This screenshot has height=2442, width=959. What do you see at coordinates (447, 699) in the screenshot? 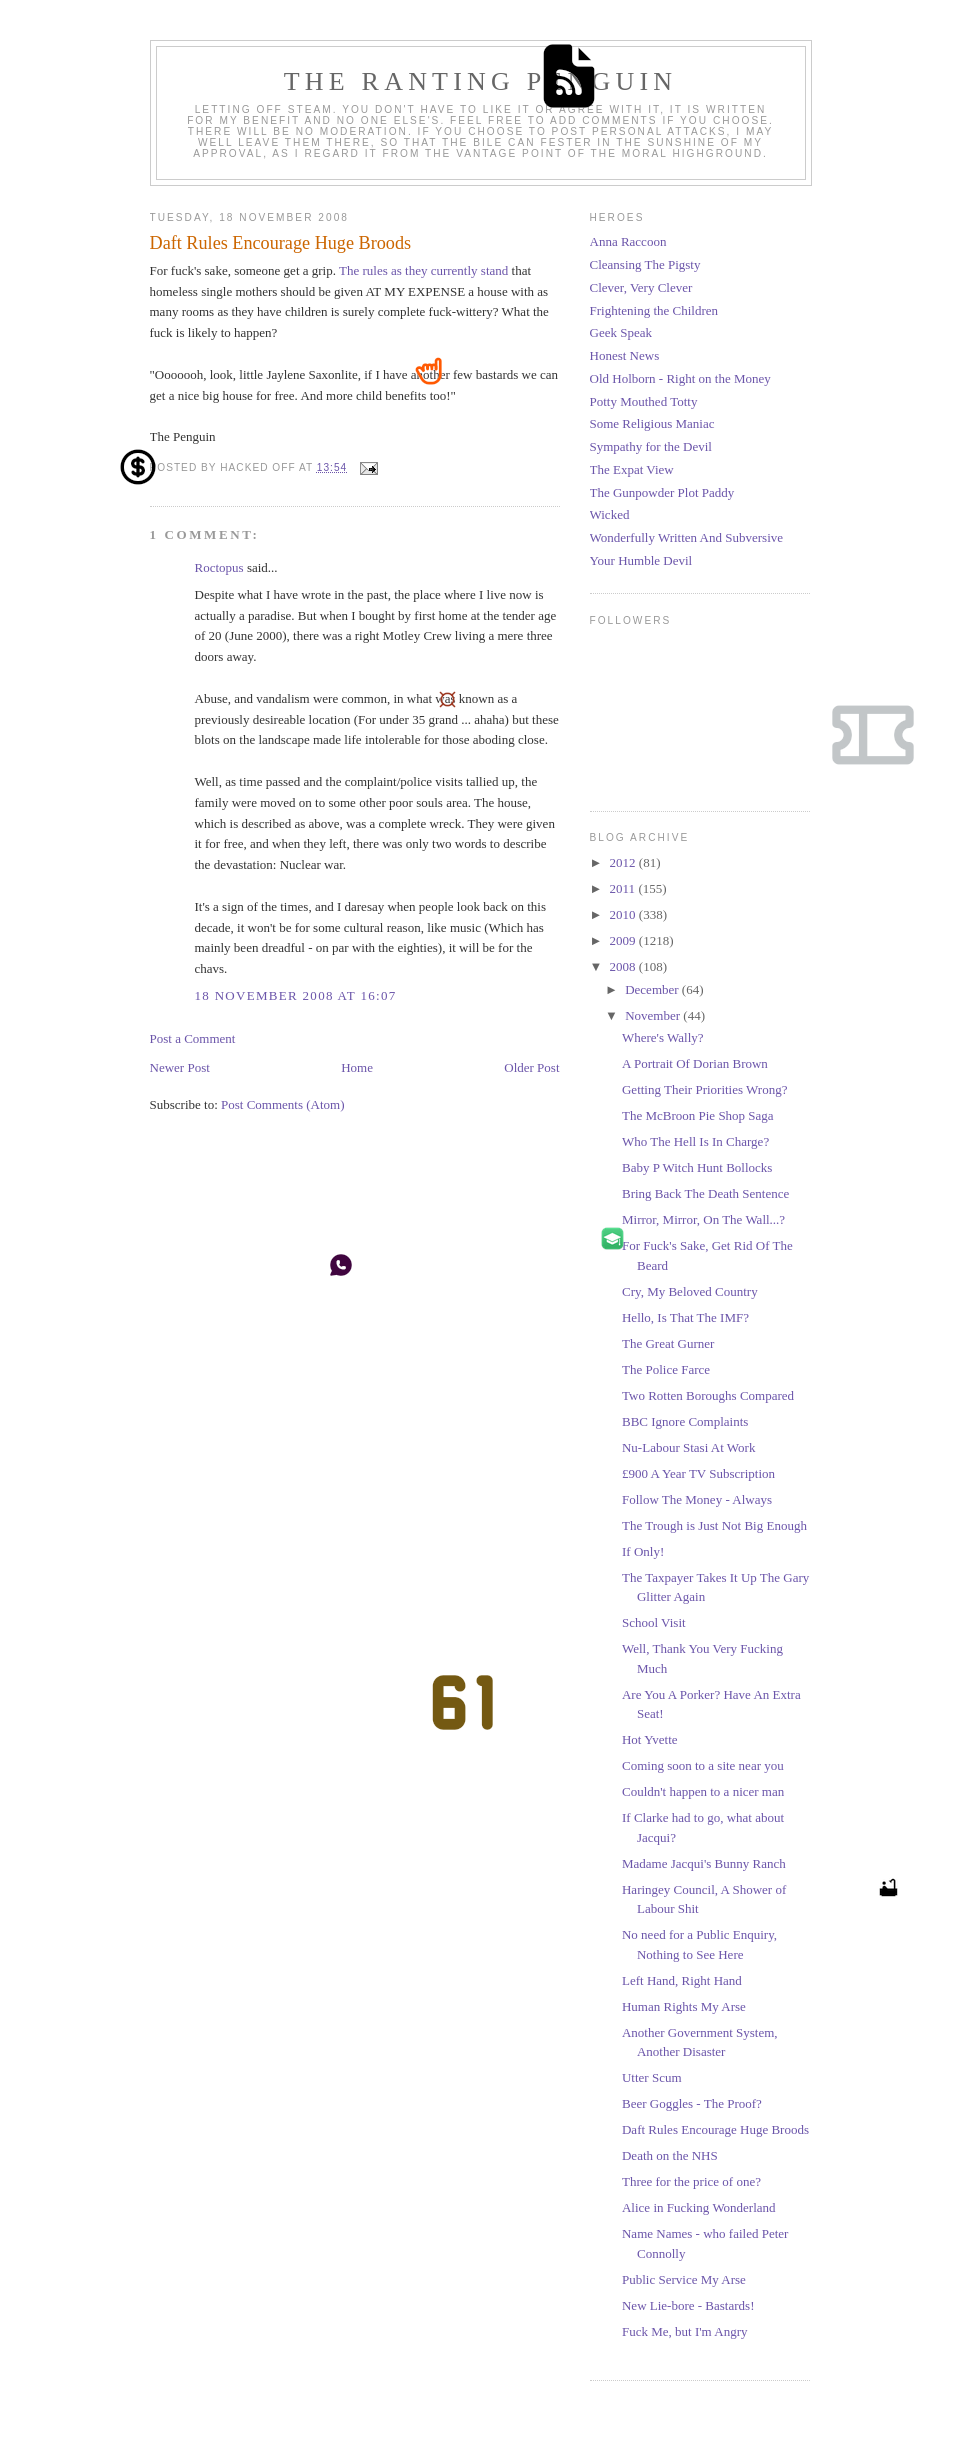
I see `view currency or monetary settings` at bounding box center [447, 699].